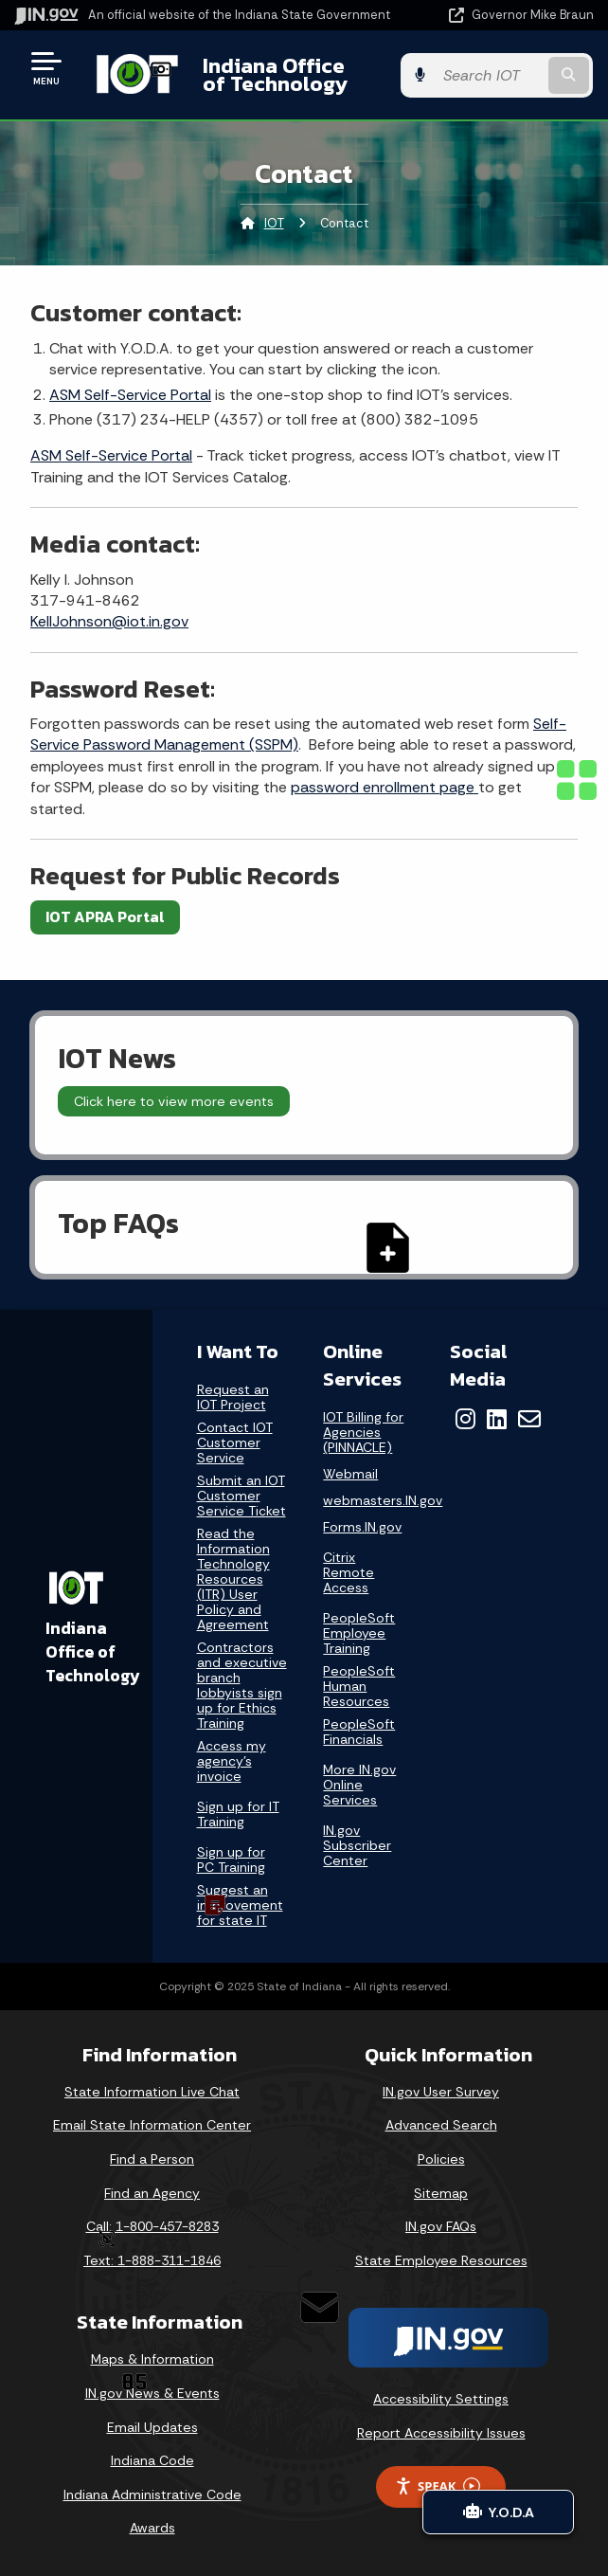 The width and height of the screenshot is (608, 2576). I want to click on displays the number 85 as a badge or counter, so click(134, 2382).